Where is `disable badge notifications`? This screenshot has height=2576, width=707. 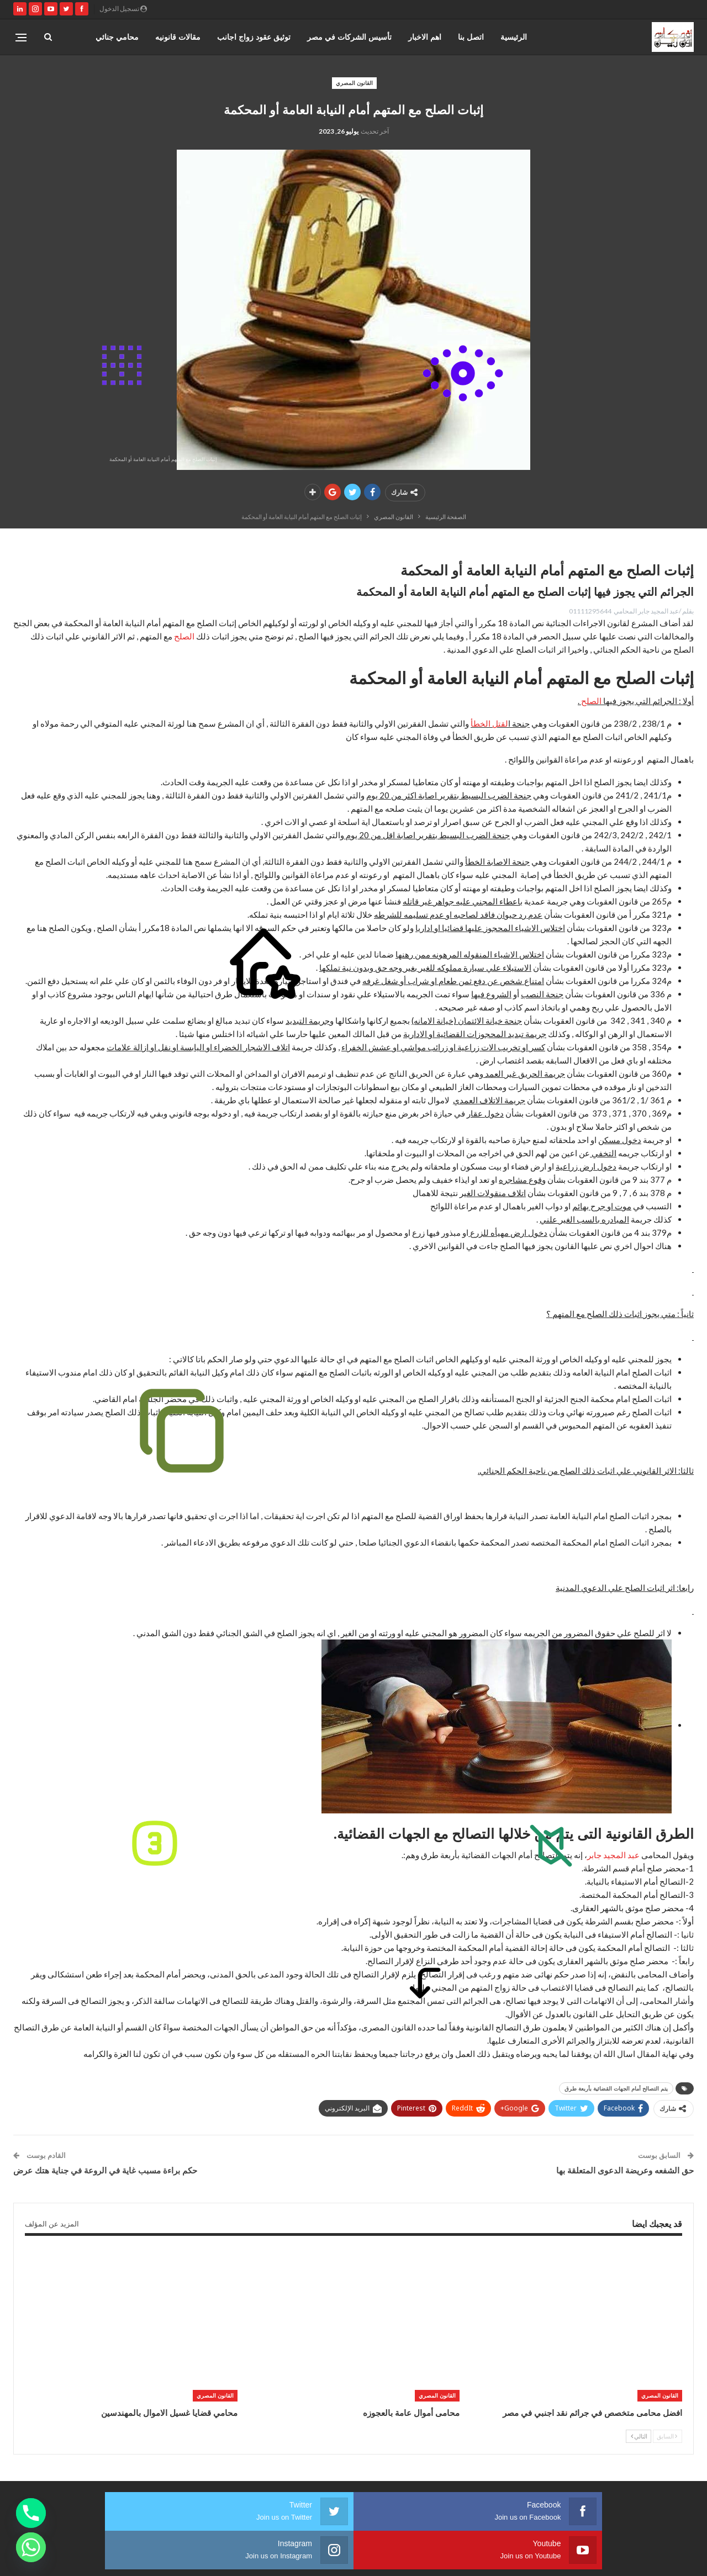 disable badge notifications is located at coordinates (551, 1845).